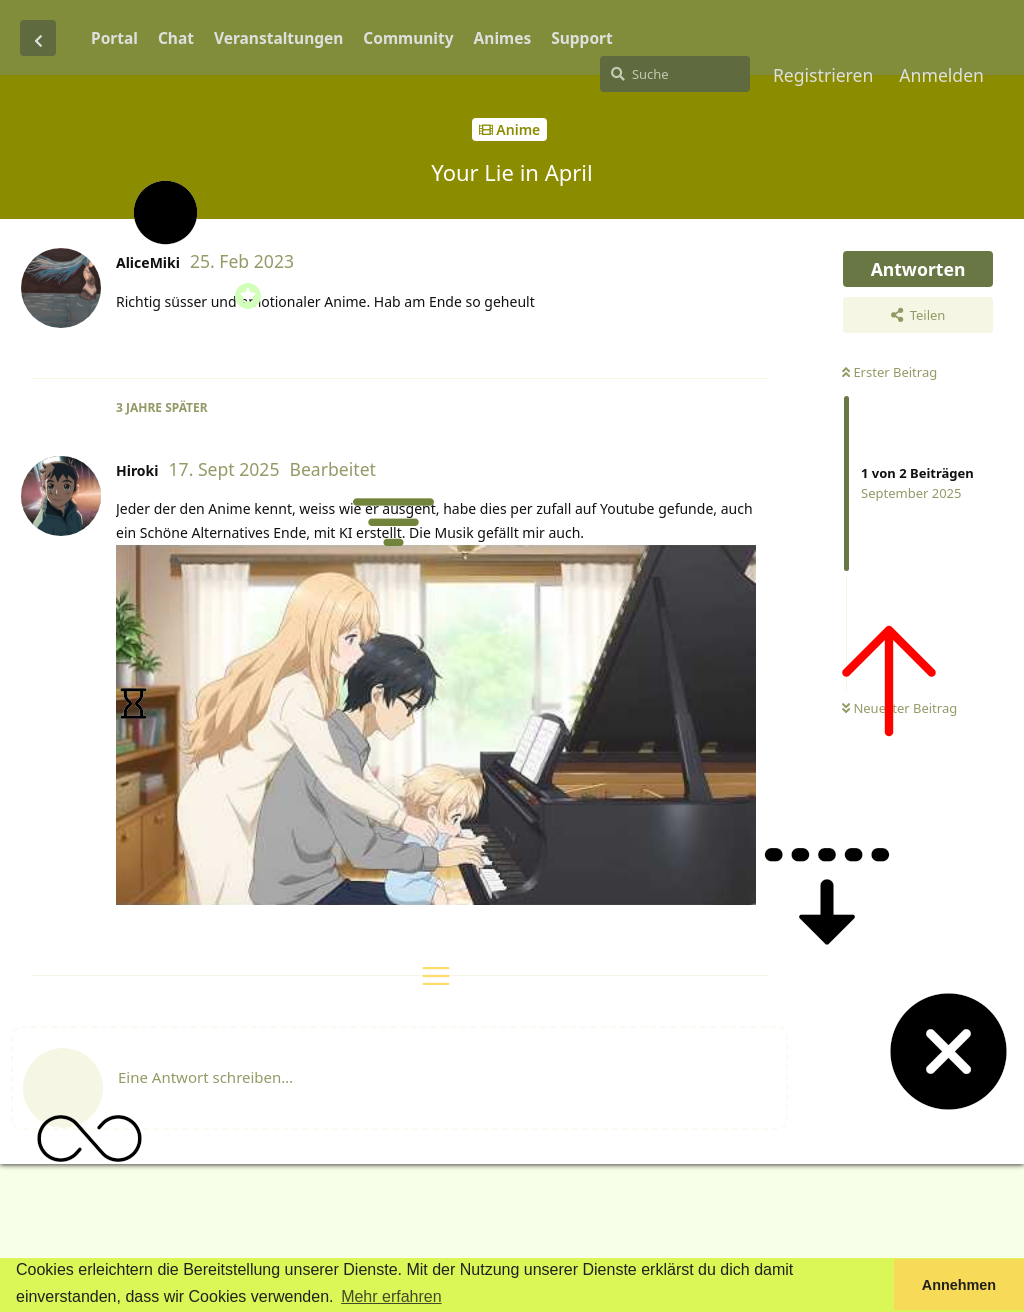 This screenshot has width=1024, height=1312. Describe the element at coordinates (393, 523) in the screenshot. I see `filter or sort list items` at that location.